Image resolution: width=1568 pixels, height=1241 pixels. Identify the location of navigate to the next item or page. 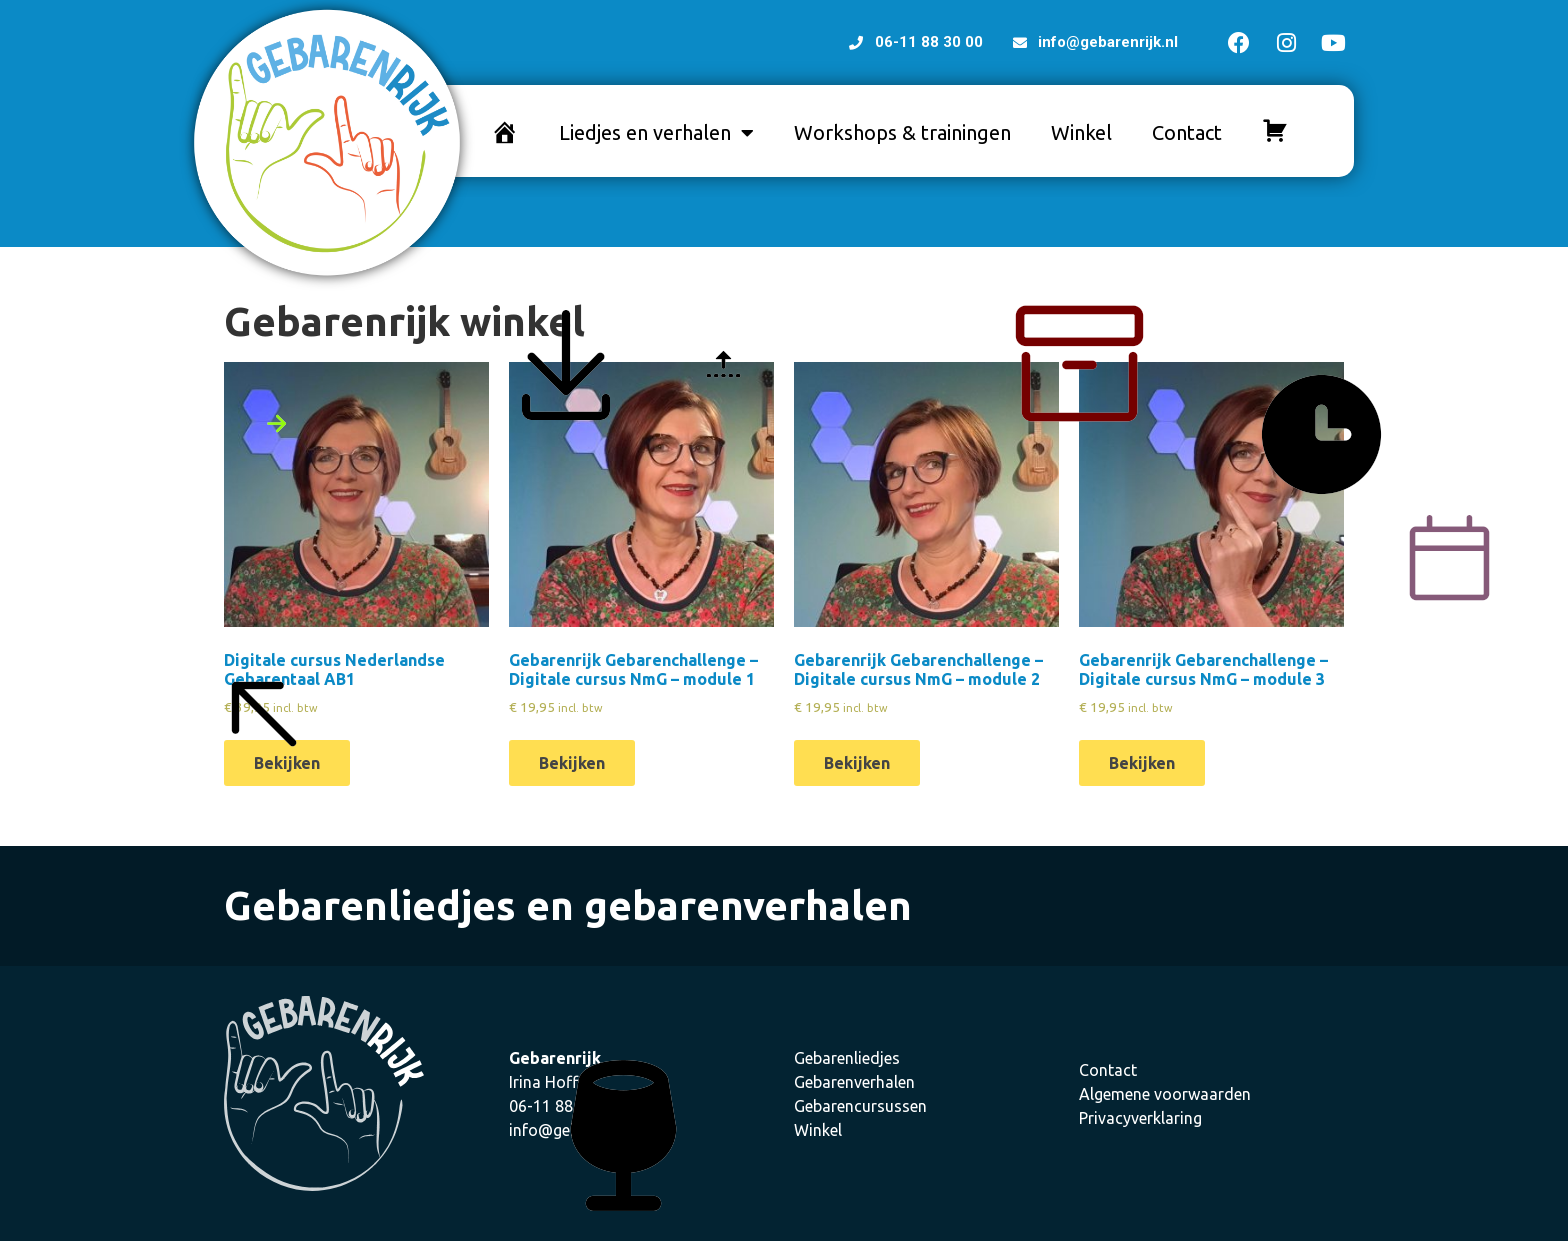
(276, 424).